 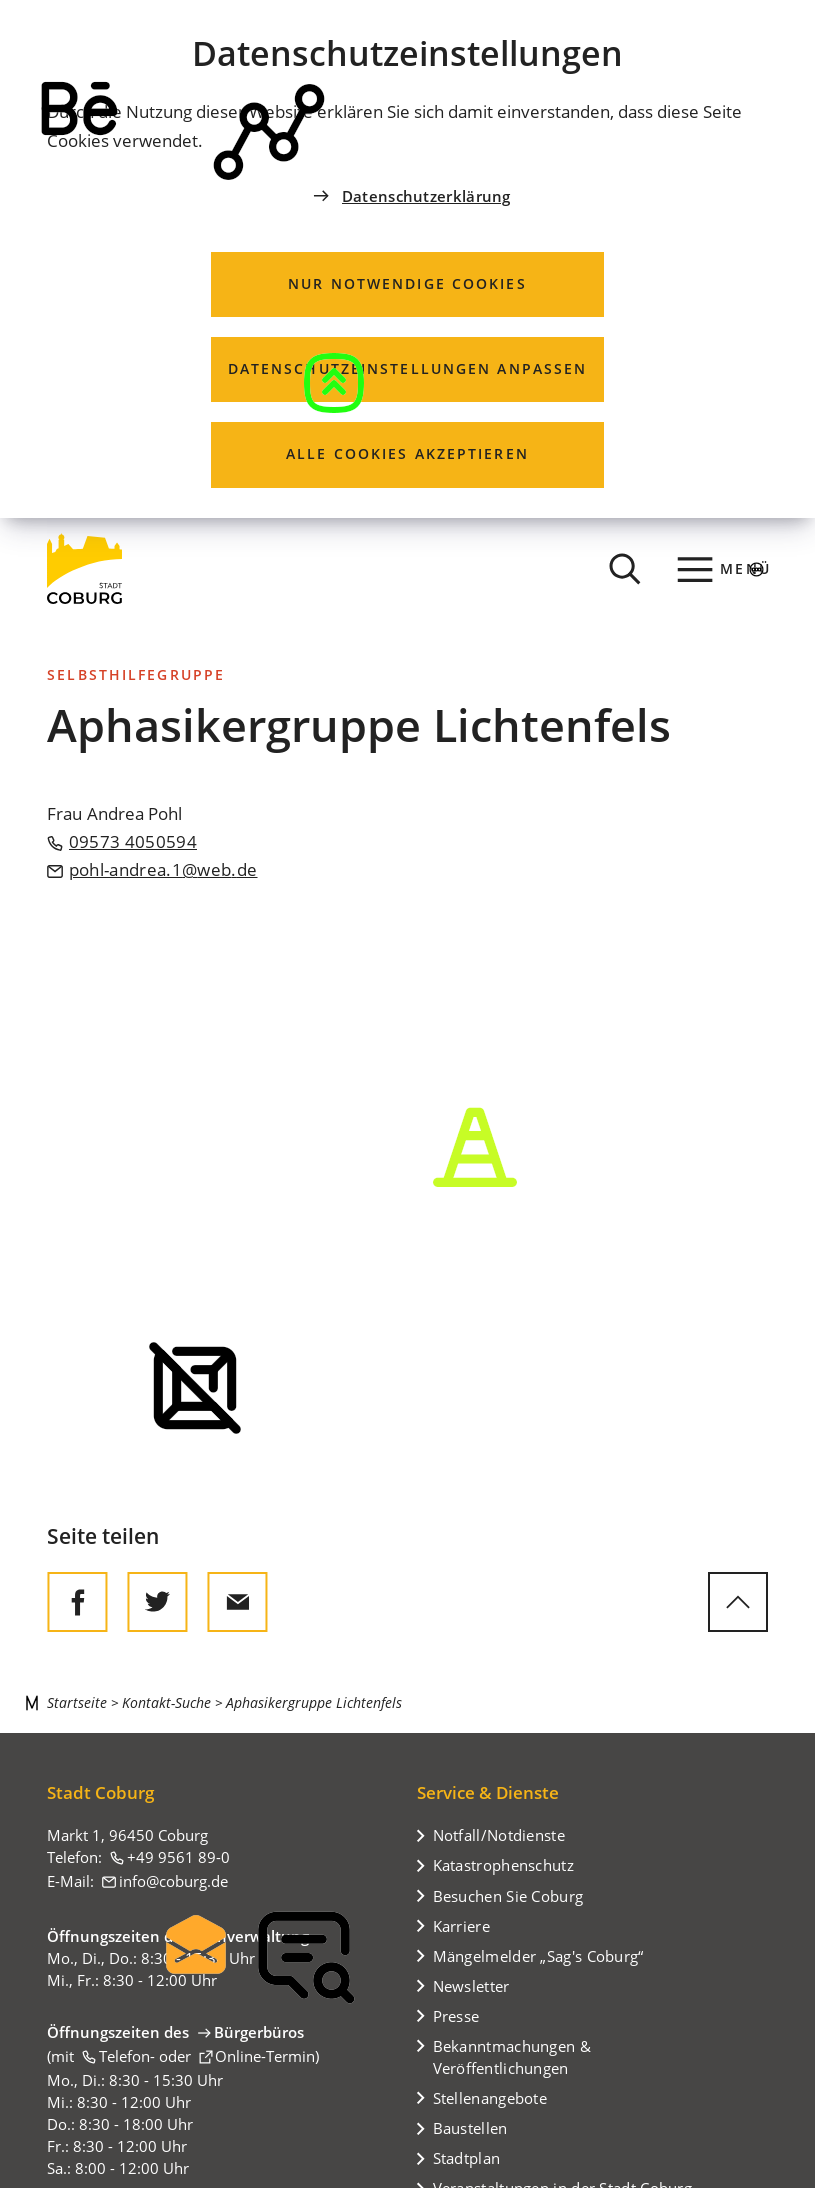 I want to click on search through your messages, so click(x=304, y=1953).